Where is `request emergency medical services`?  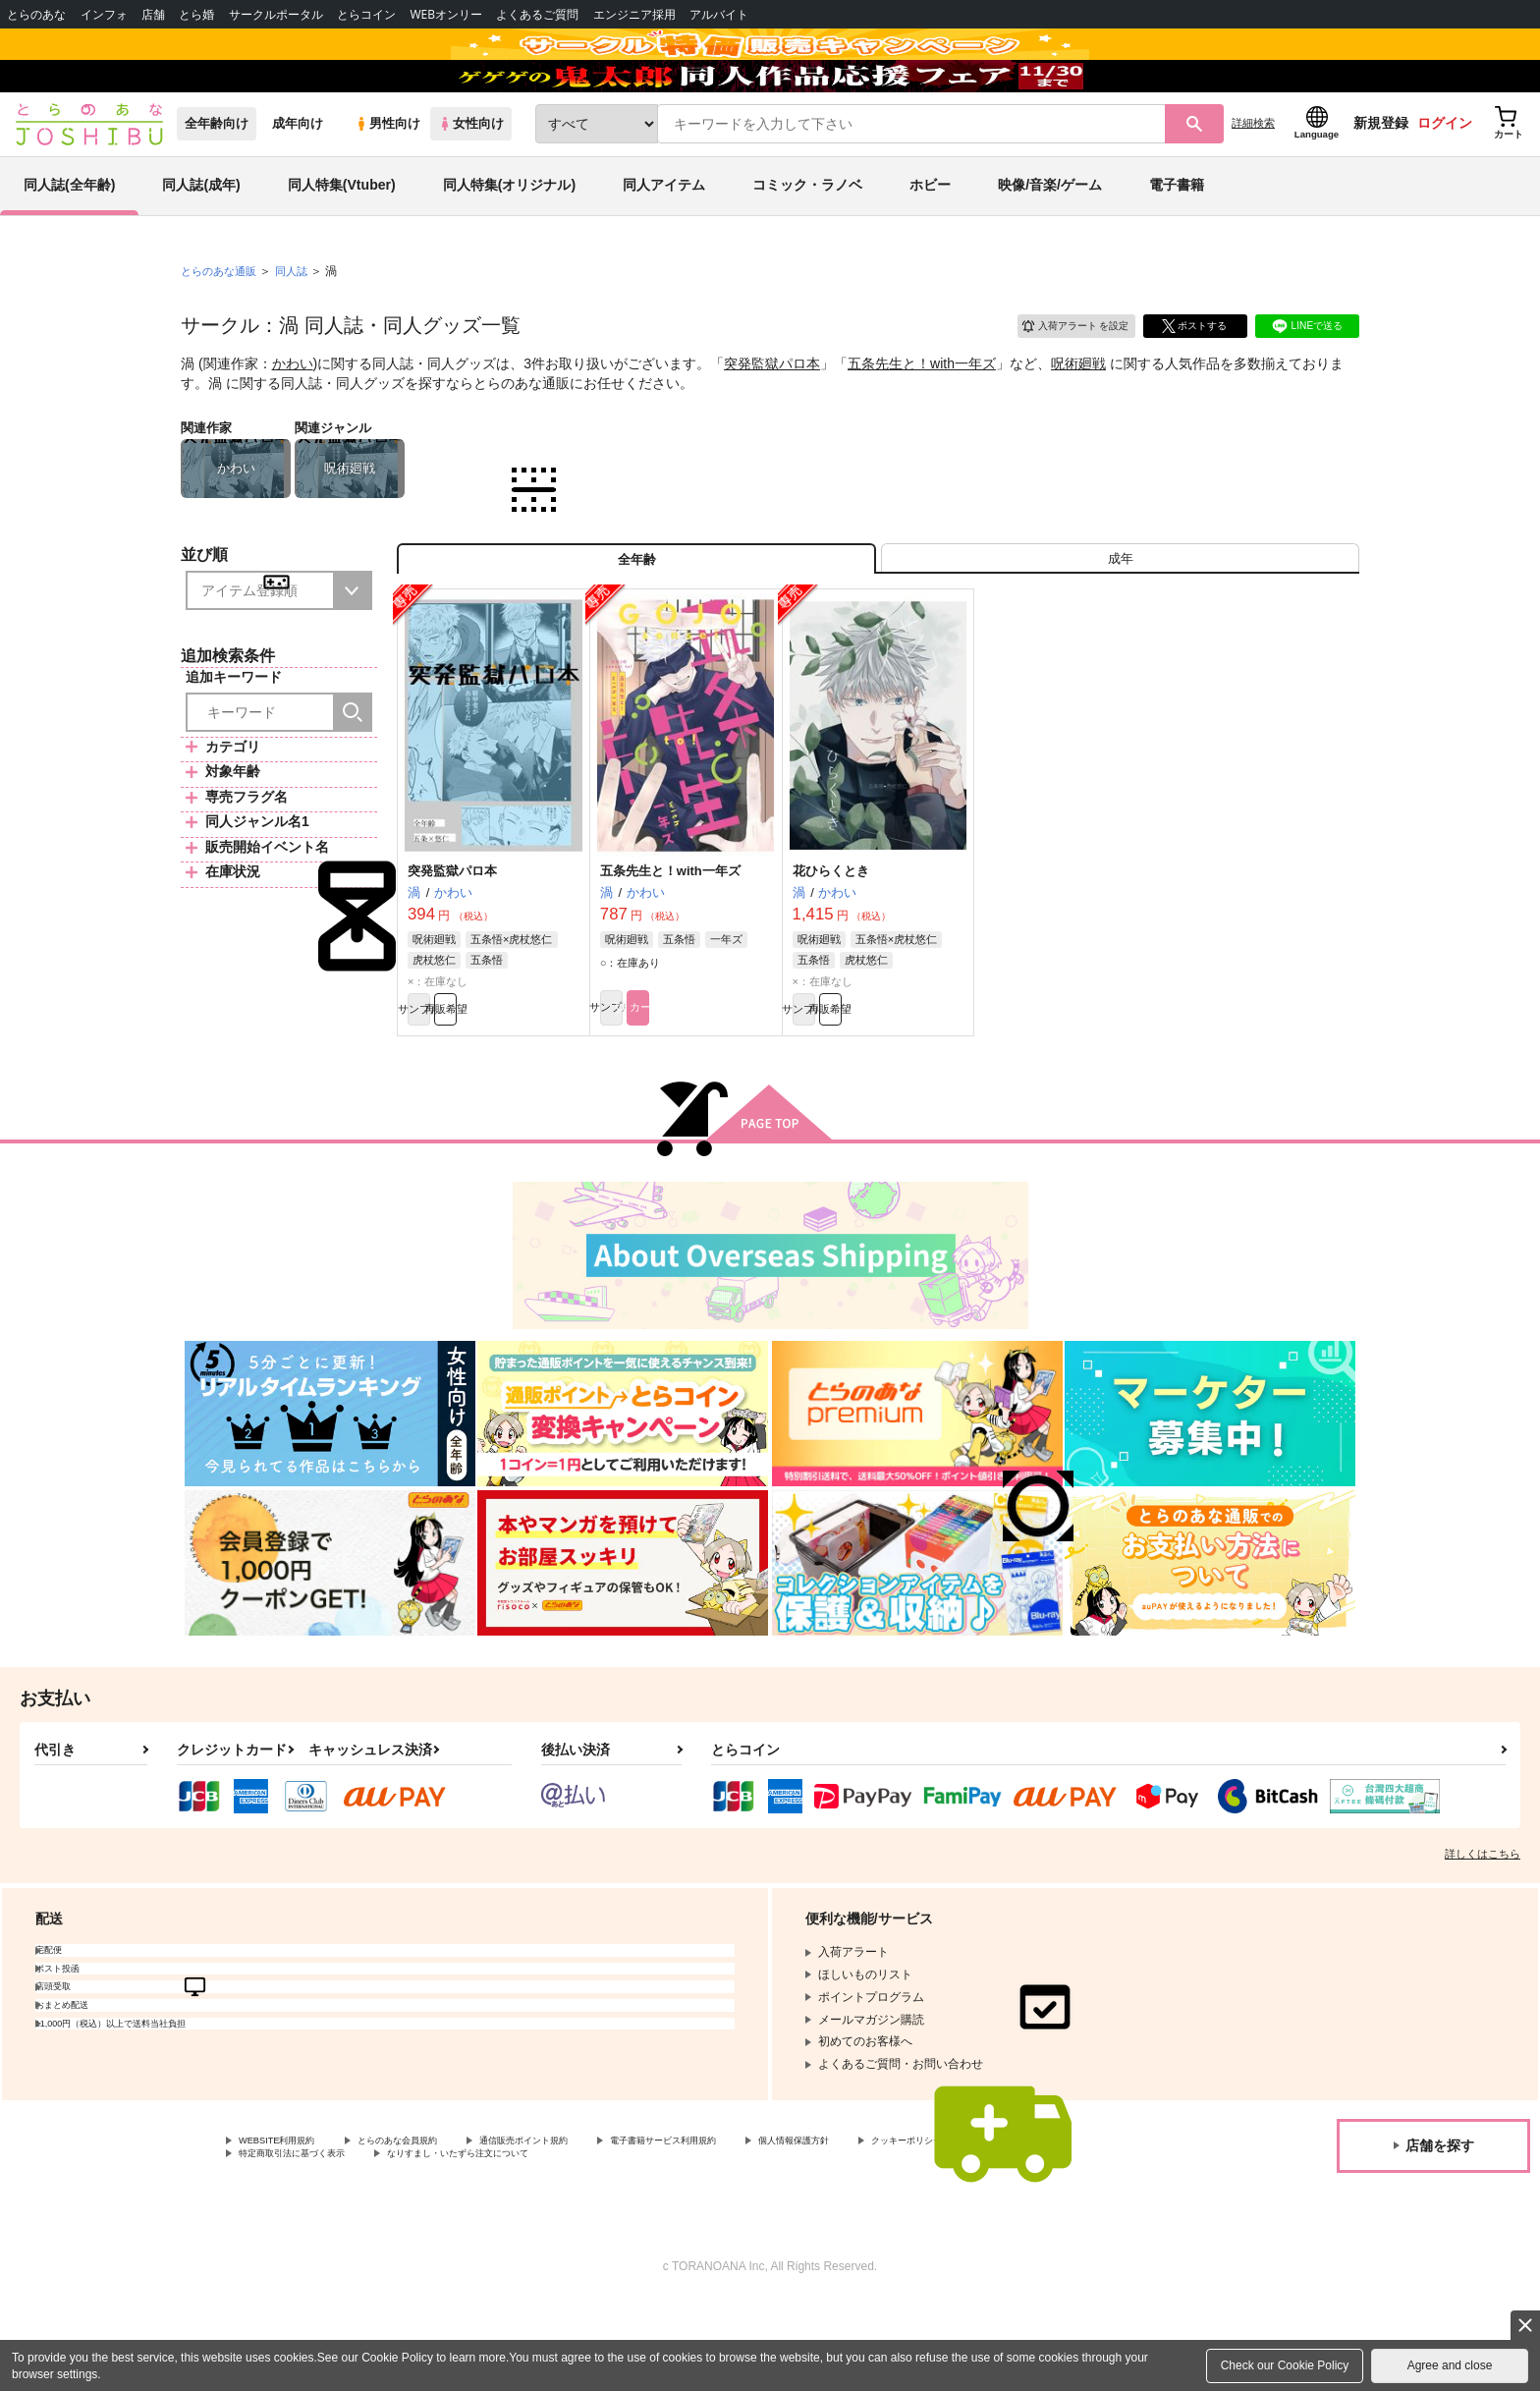
request emergency medical services is located at coordinates (998, 2127).